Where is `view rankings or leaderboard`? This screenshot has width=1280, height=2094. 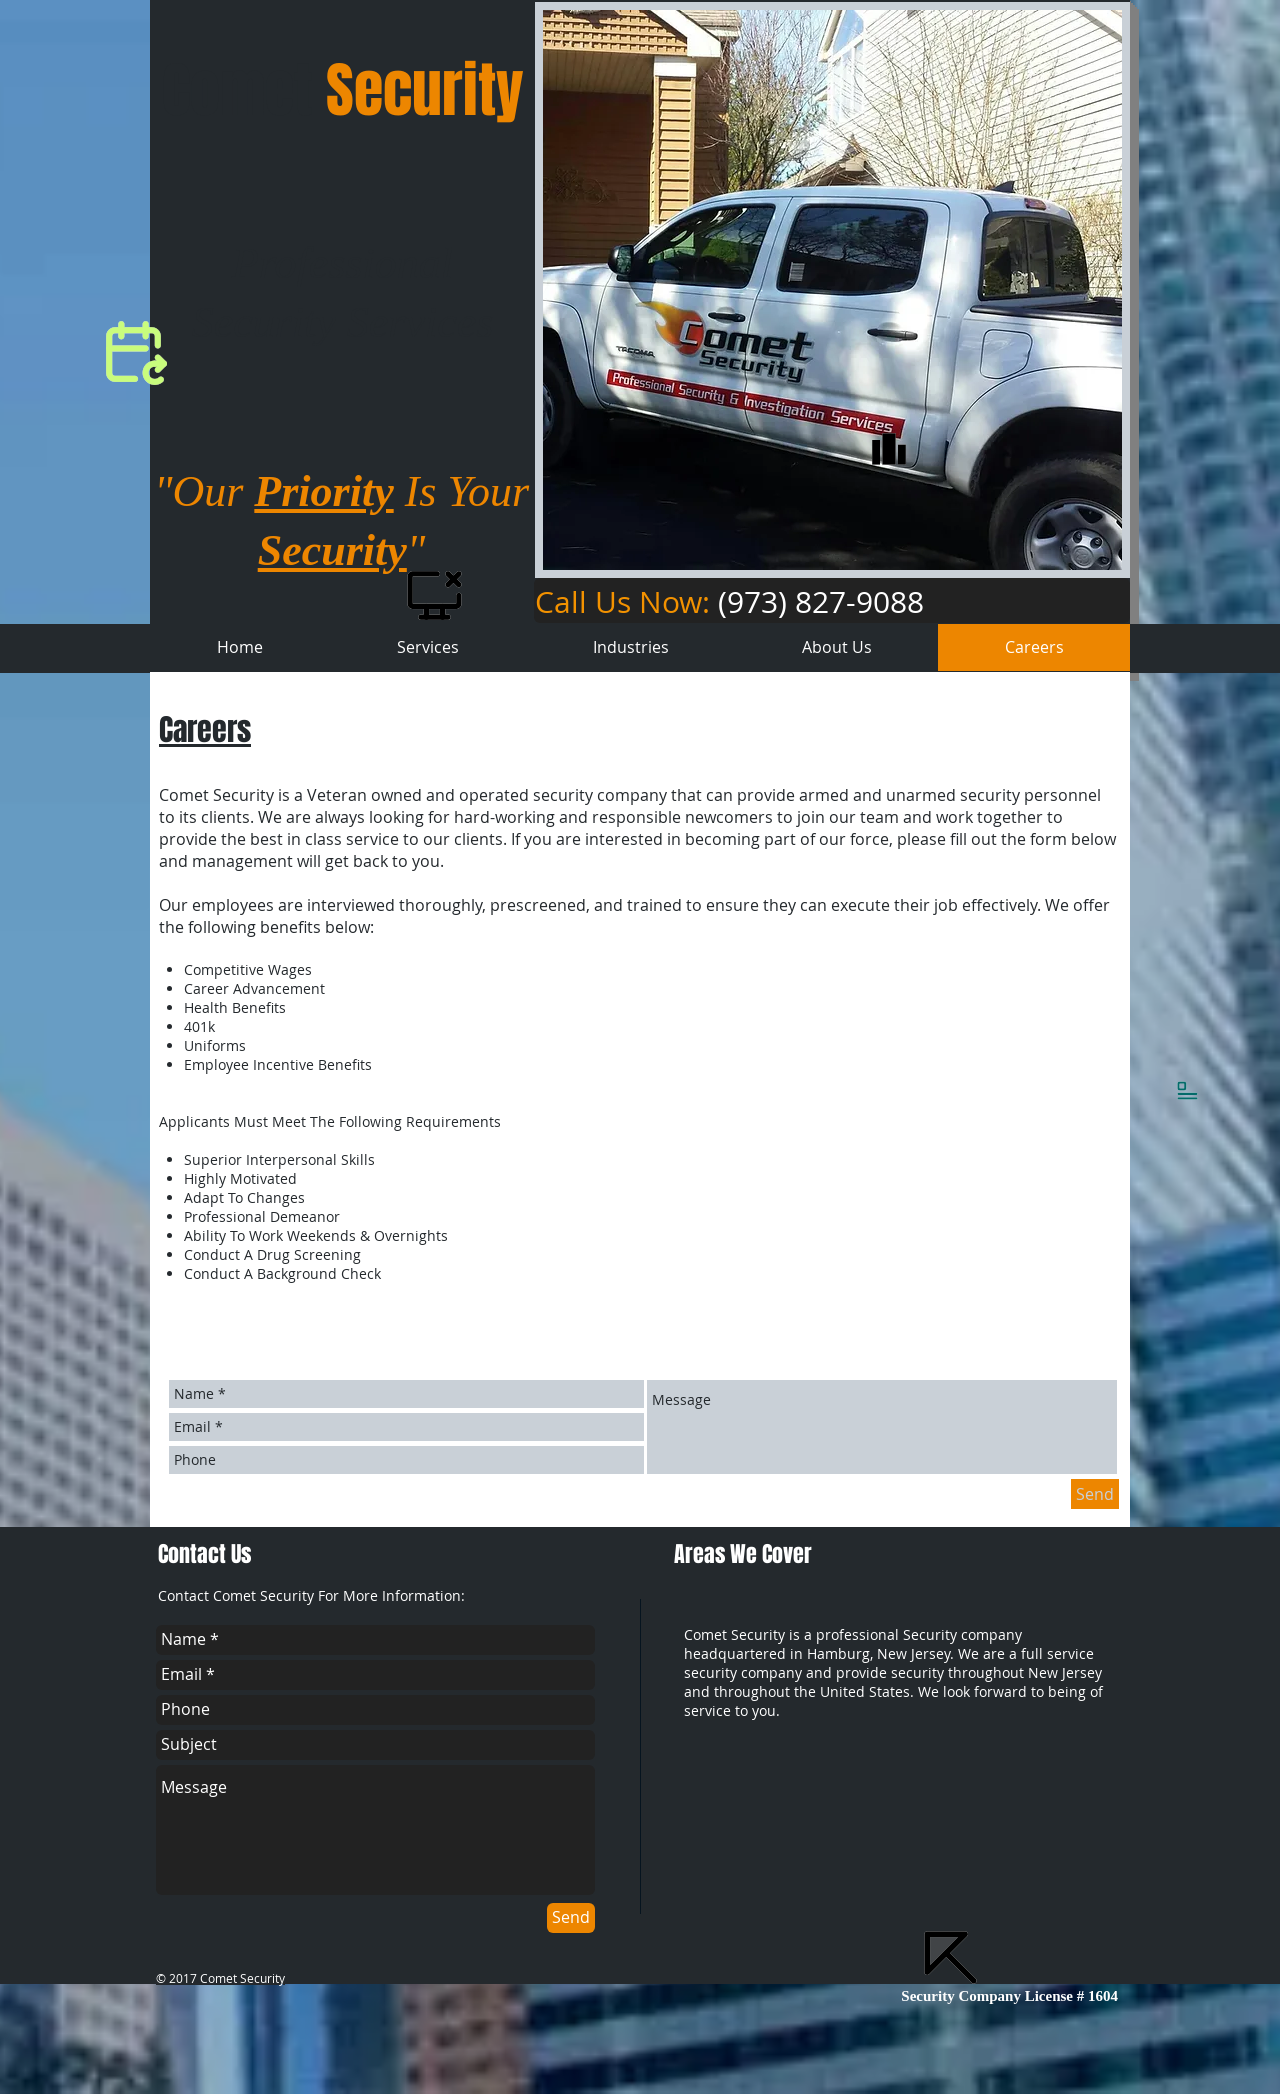
view rankings or leaderboard is located at coordinates (889, 449).